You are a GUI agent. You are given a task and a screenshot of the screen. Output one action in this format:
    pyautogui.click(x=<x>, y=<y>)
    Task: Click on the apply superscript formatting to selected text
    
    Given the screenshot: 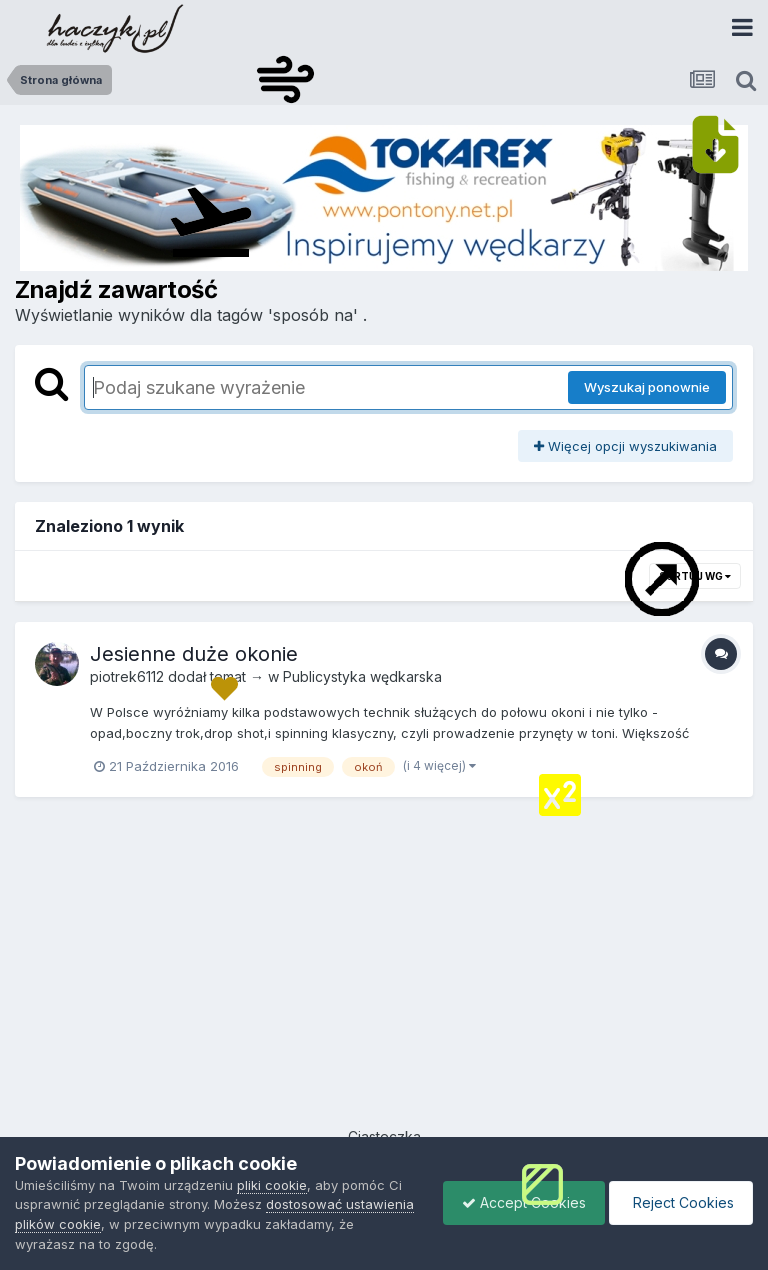 What is the action you would take?
    pyautogui.click(x=560, y=795)
    